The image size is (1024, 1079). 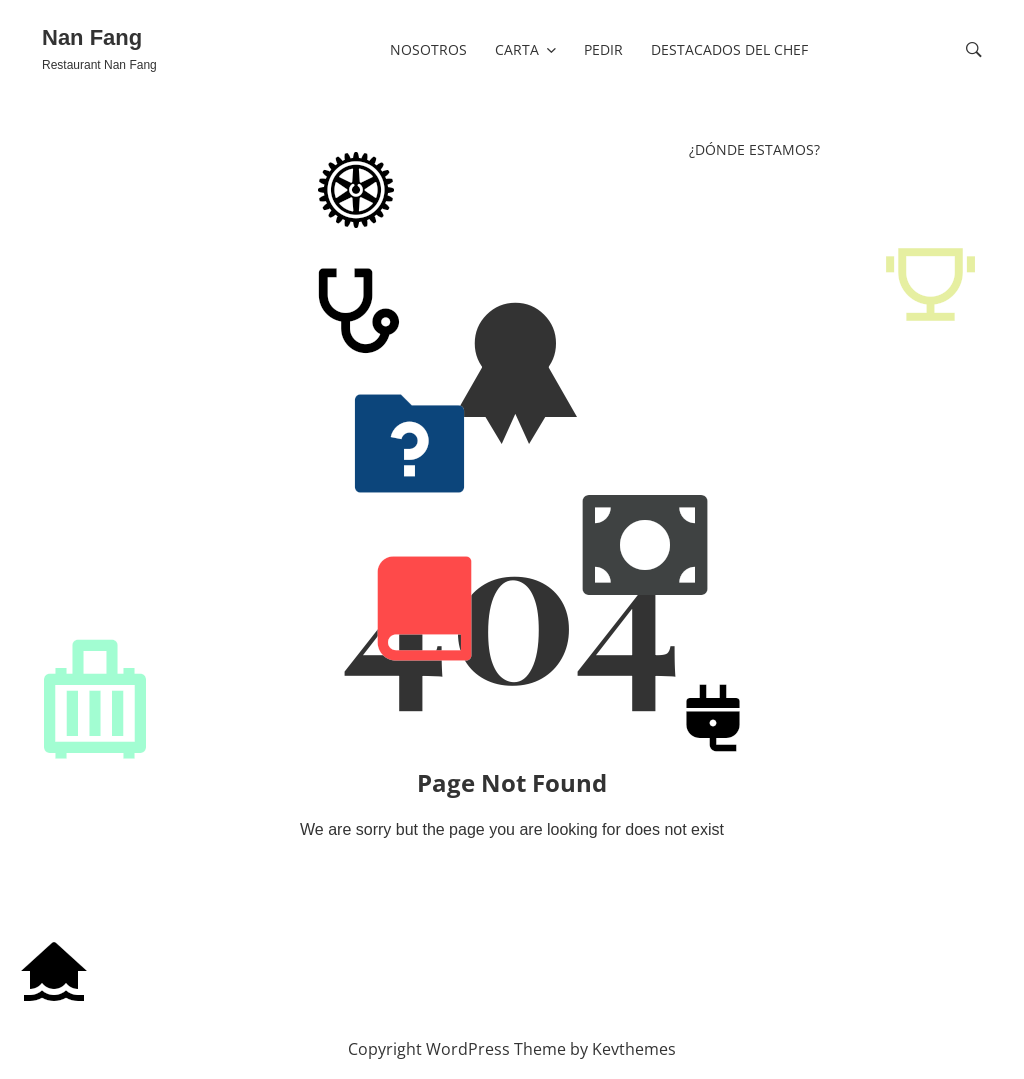 What do you see at coordinates (354, 308) in the screenshot?
I see `access health or medical features` at bounding box center [354, 308].